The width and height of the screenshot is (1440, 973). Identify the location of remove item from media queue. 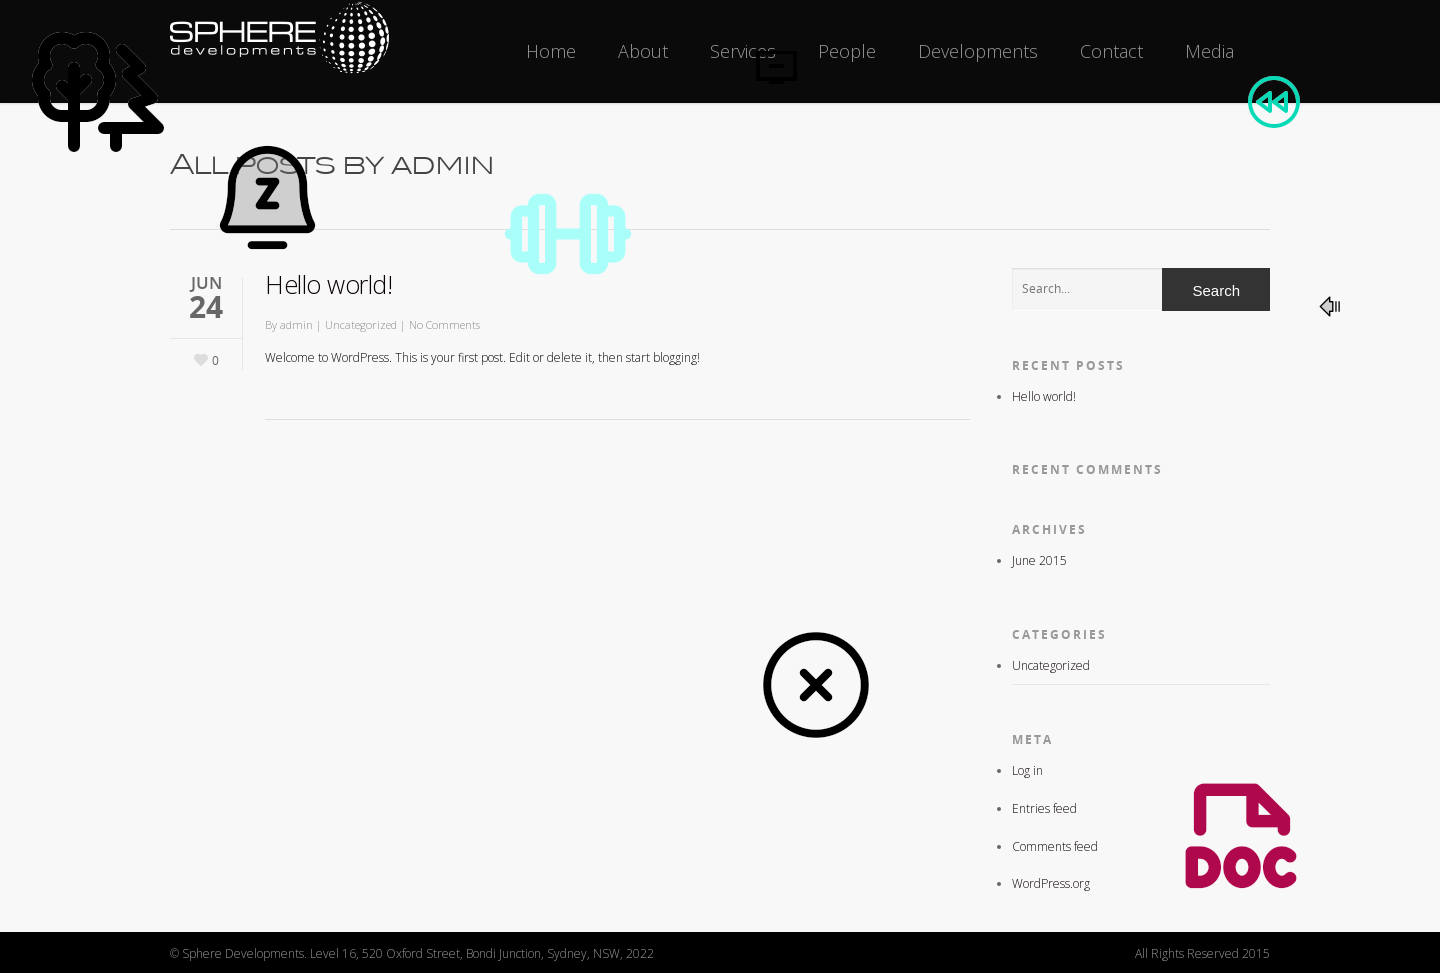
(776, 67).